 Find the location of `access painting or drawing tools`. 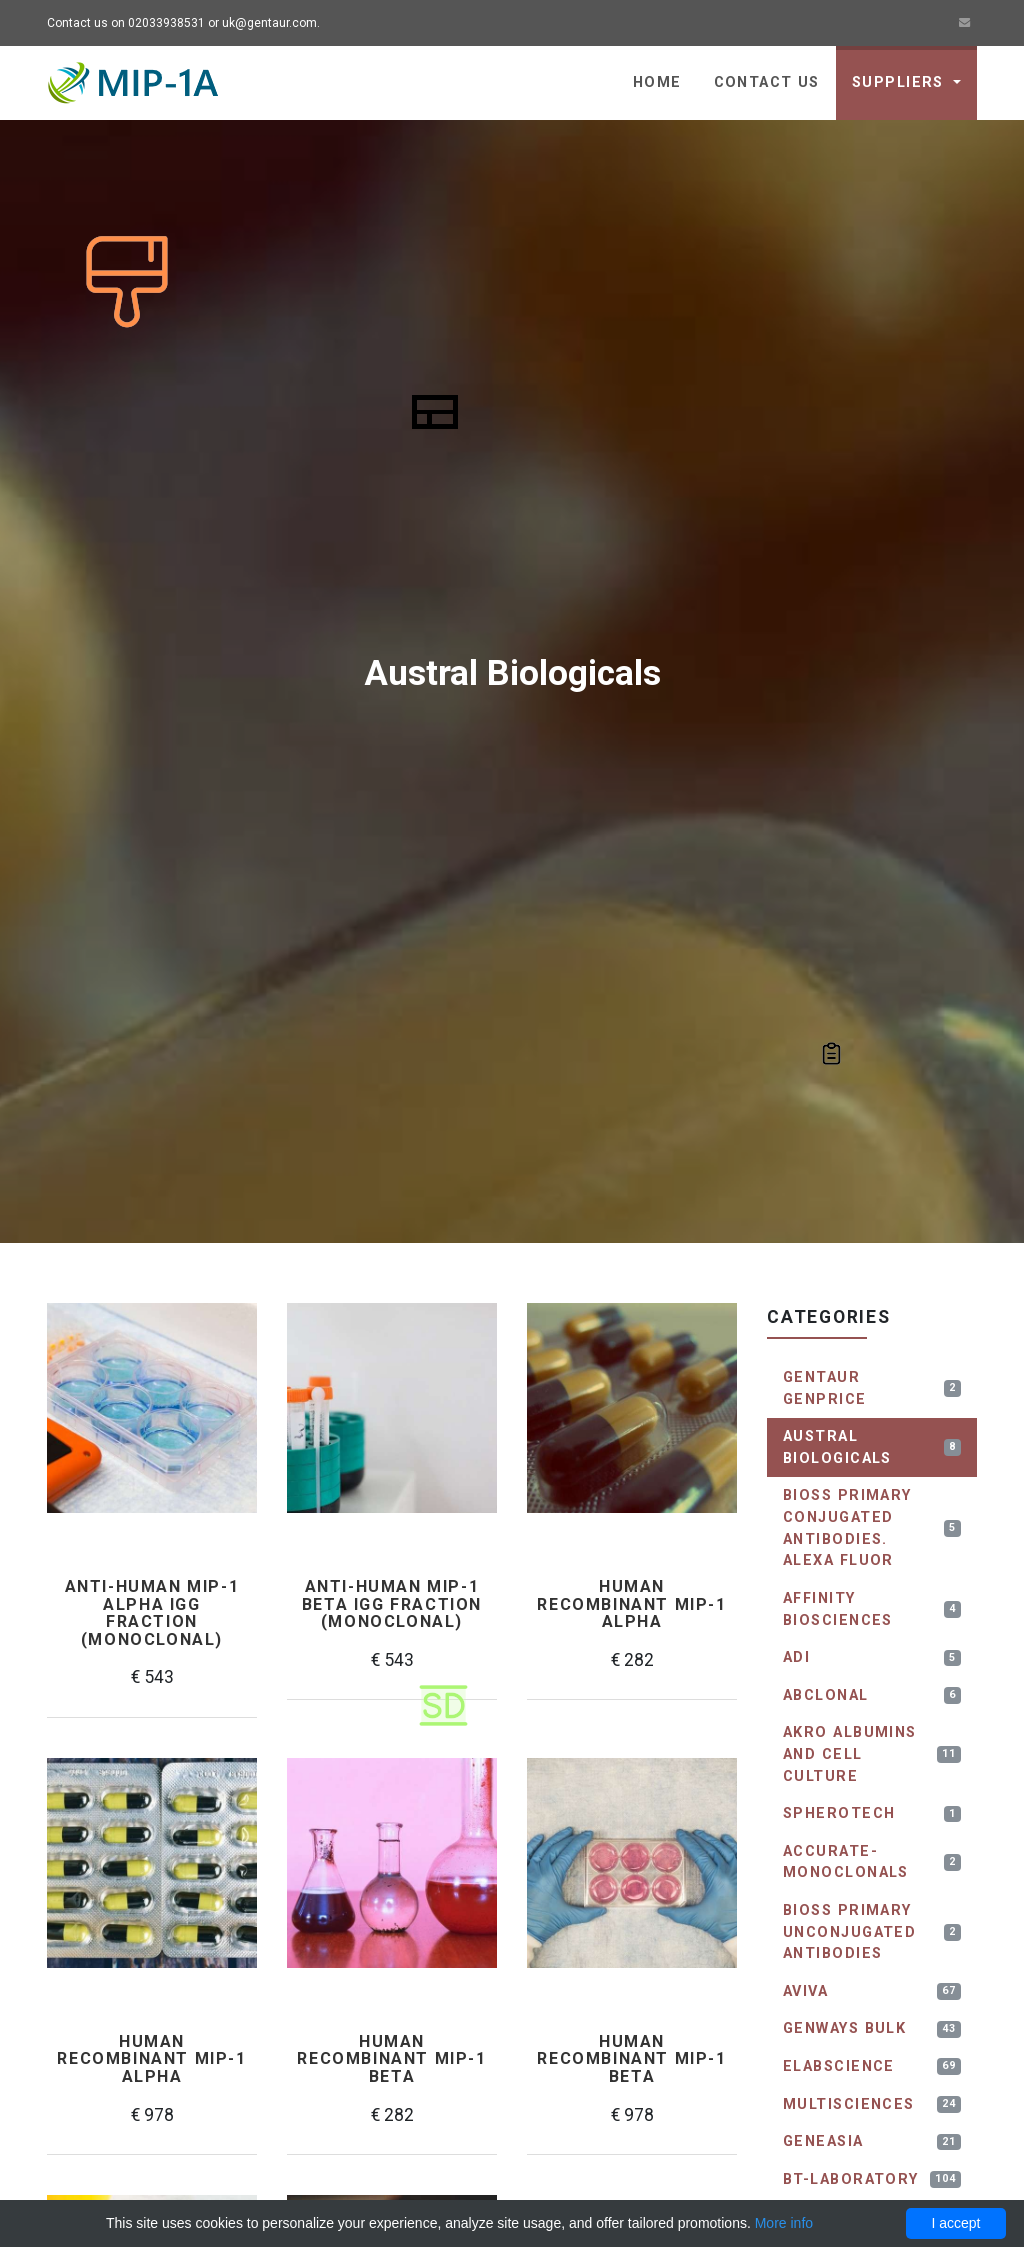

access painting or drawing tools is located at coordinates (127, 280).